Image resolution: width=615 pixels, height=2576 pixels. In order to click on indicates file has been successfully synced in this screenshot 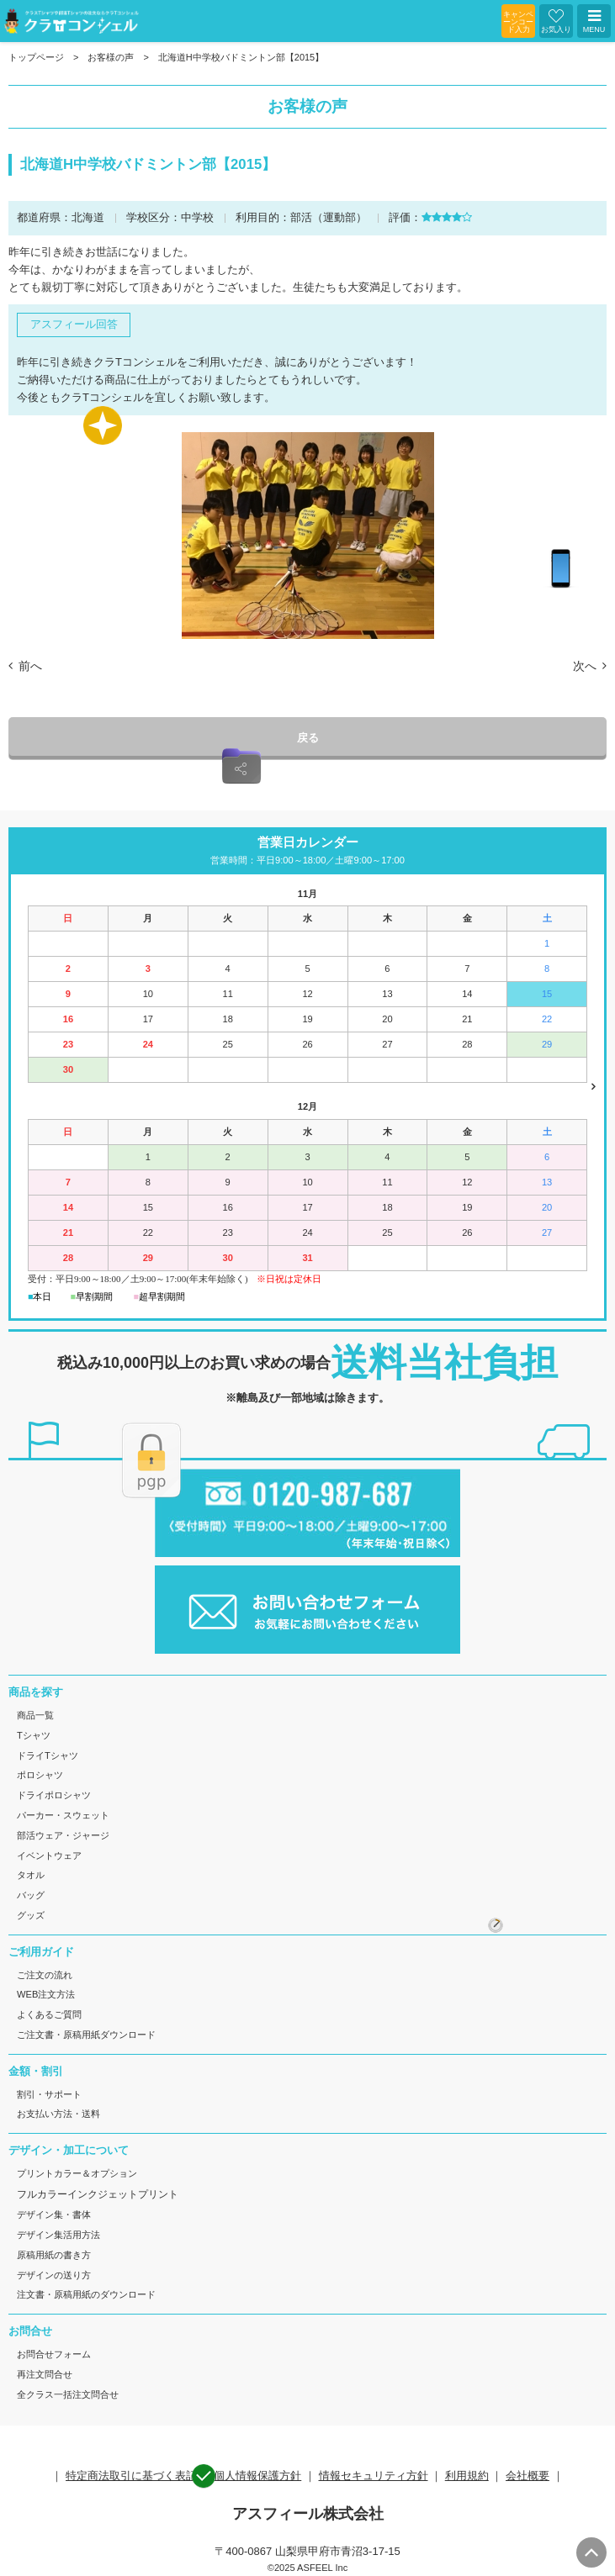, I will do `click(204, 2476)`.